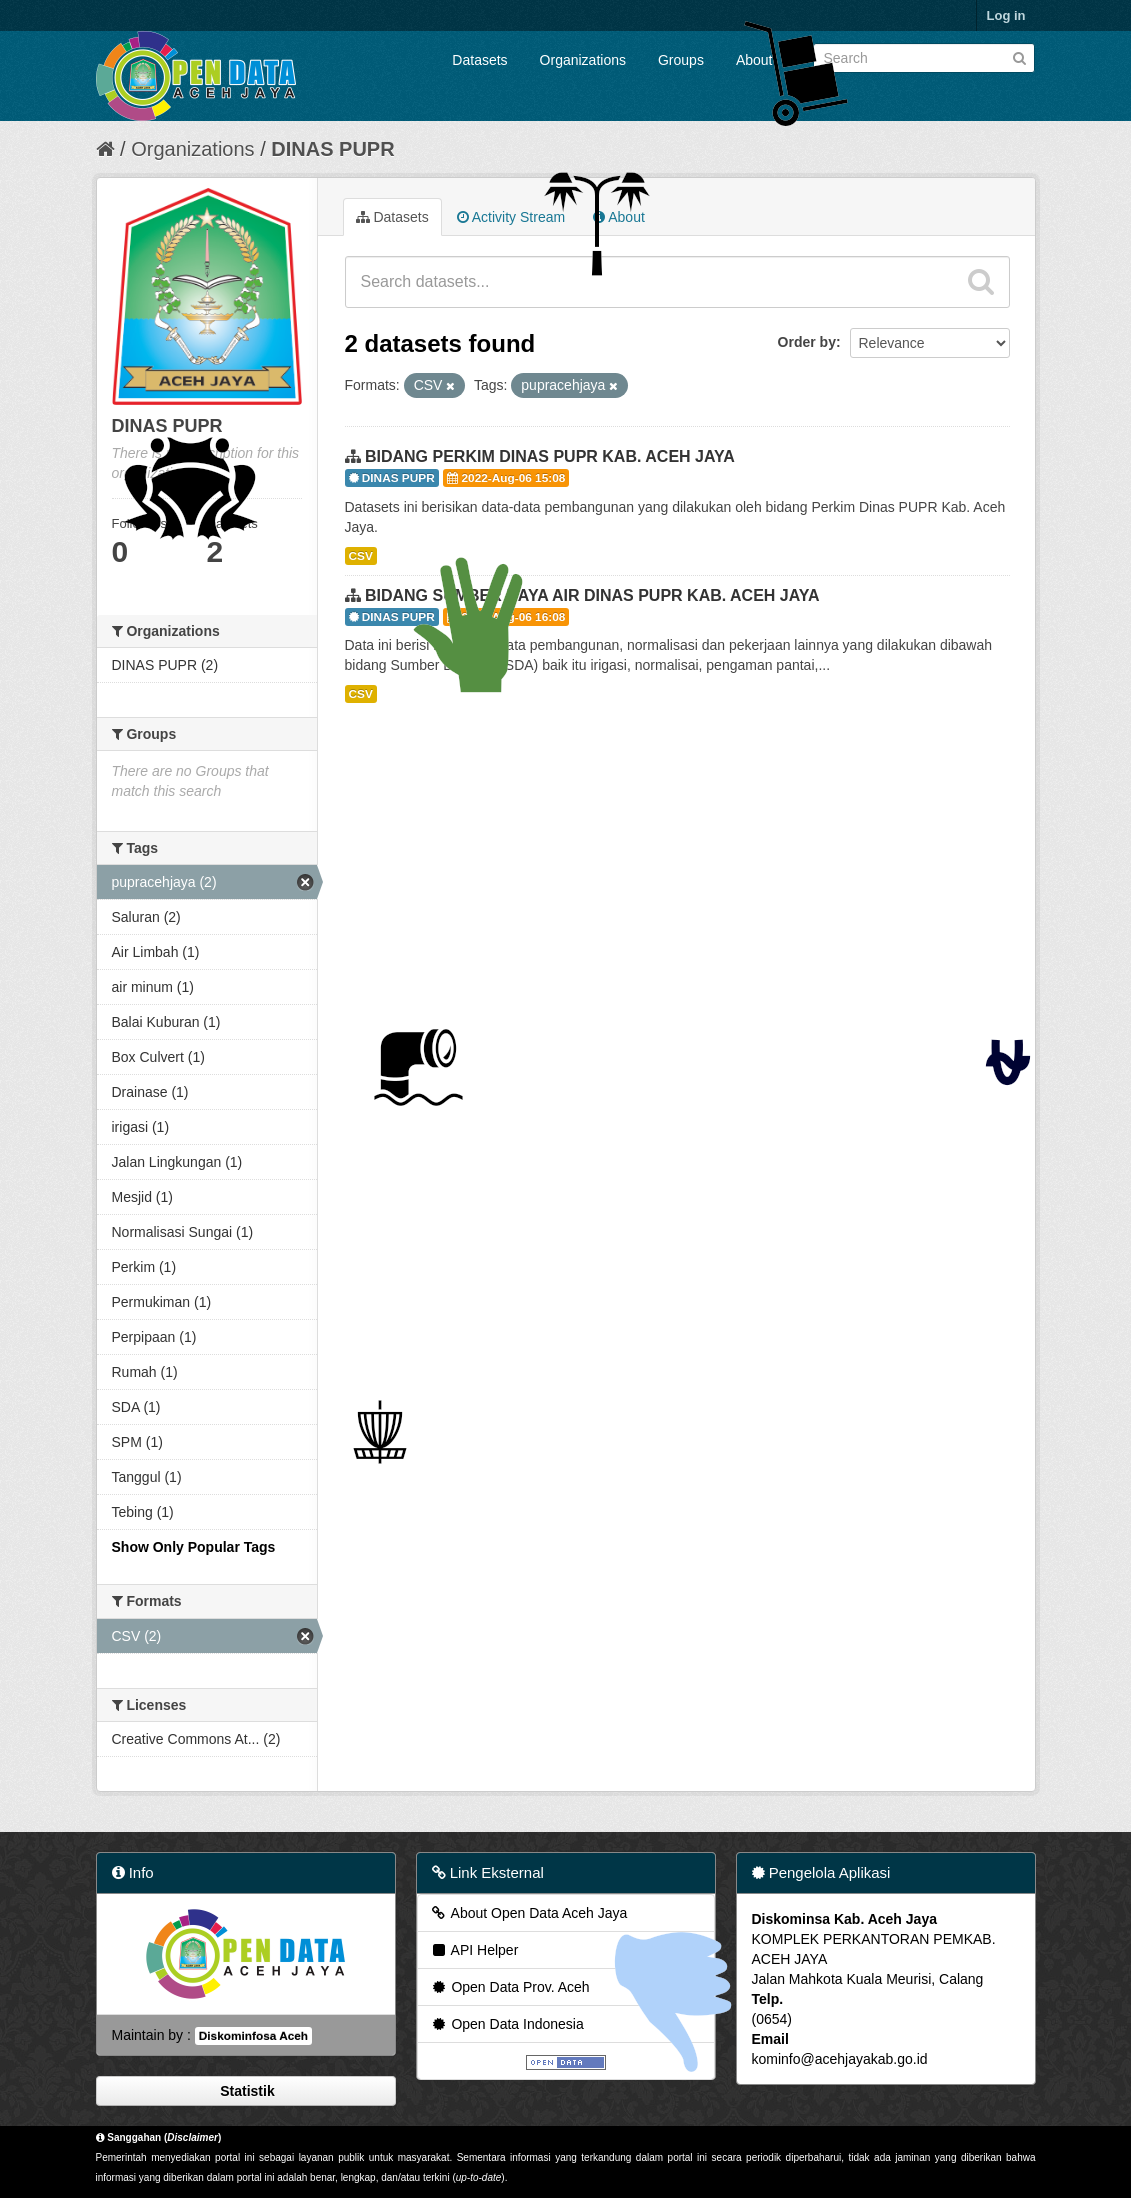 Image resolution: width=1131 pixels, height=2198 pixels. What do you see at coordinates (673, 2002) in the screenshot?
I see `dislike or downvote content` at bounding box center [673, 2002].